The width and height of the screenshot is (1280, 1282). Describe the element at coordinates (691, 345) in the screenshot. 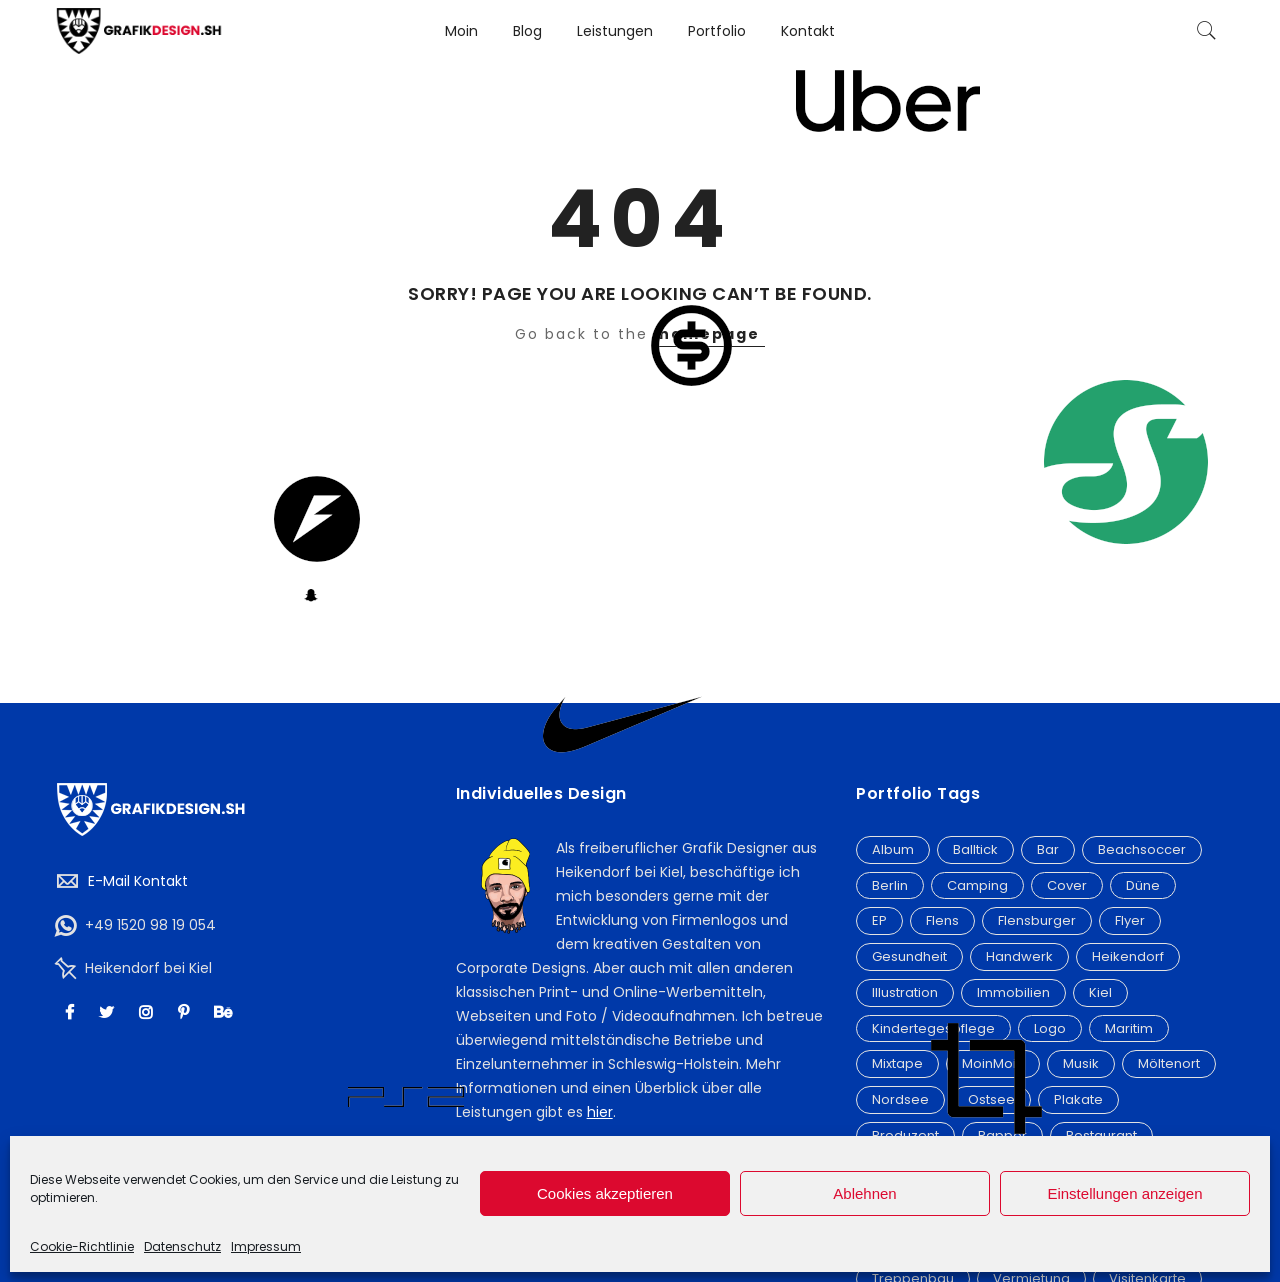

I see `view account balance or financial summary` at that location.